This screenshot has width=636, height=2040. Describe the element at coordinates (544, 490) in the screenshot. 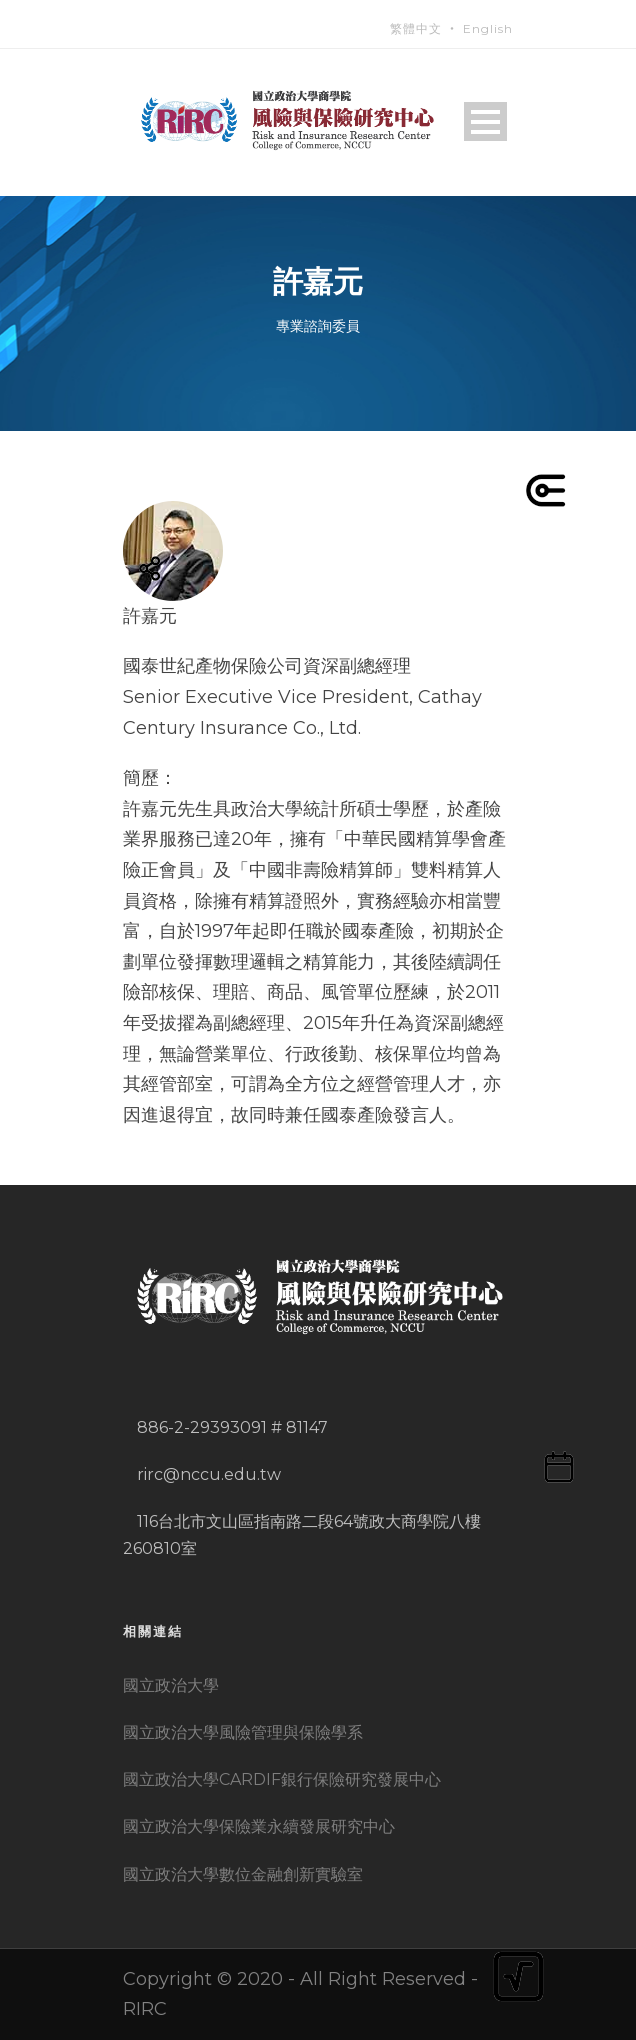

I see `indicates a rounded line cap style option` at that location.